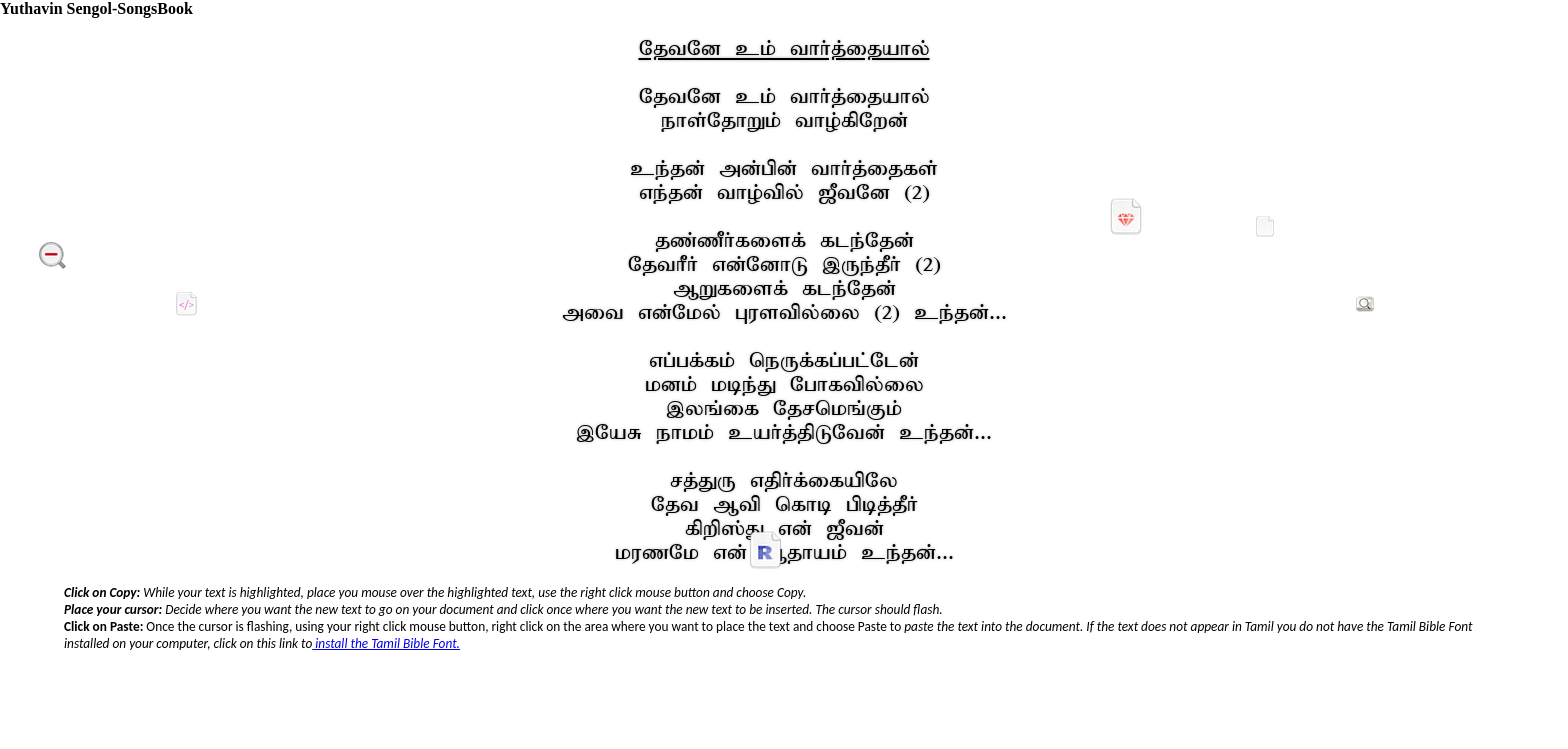  What do you see at coordinates (186, 303) in the screenshot?
I see `an xml file type indicator` at bounding box center [186, 303].